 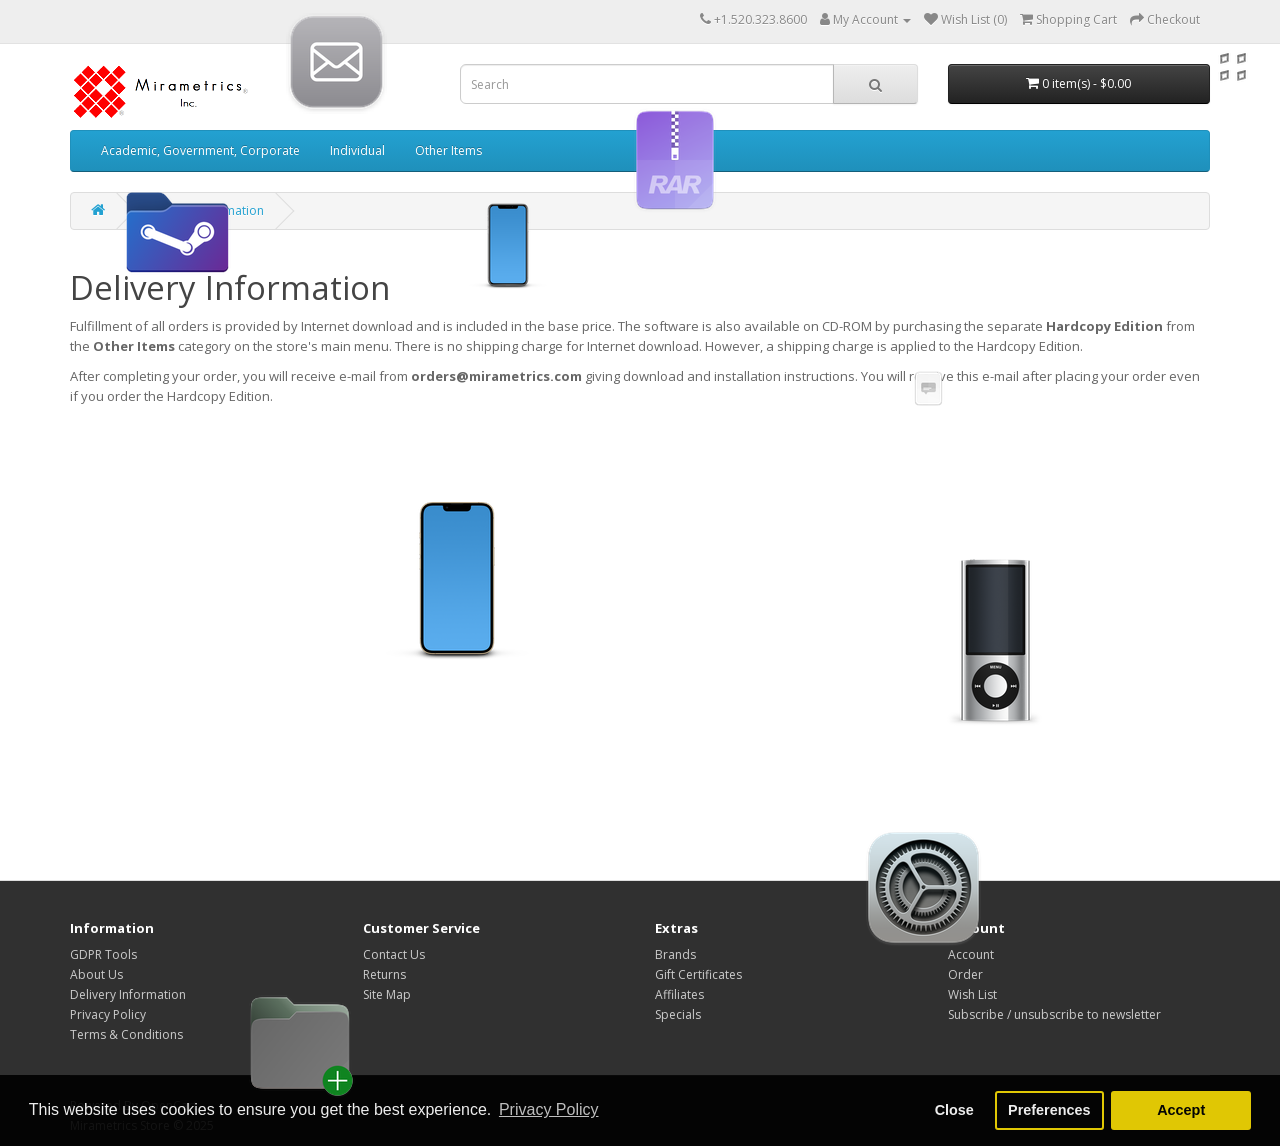 I want to click on open system settings or preferences, so click(x=923, y=887).